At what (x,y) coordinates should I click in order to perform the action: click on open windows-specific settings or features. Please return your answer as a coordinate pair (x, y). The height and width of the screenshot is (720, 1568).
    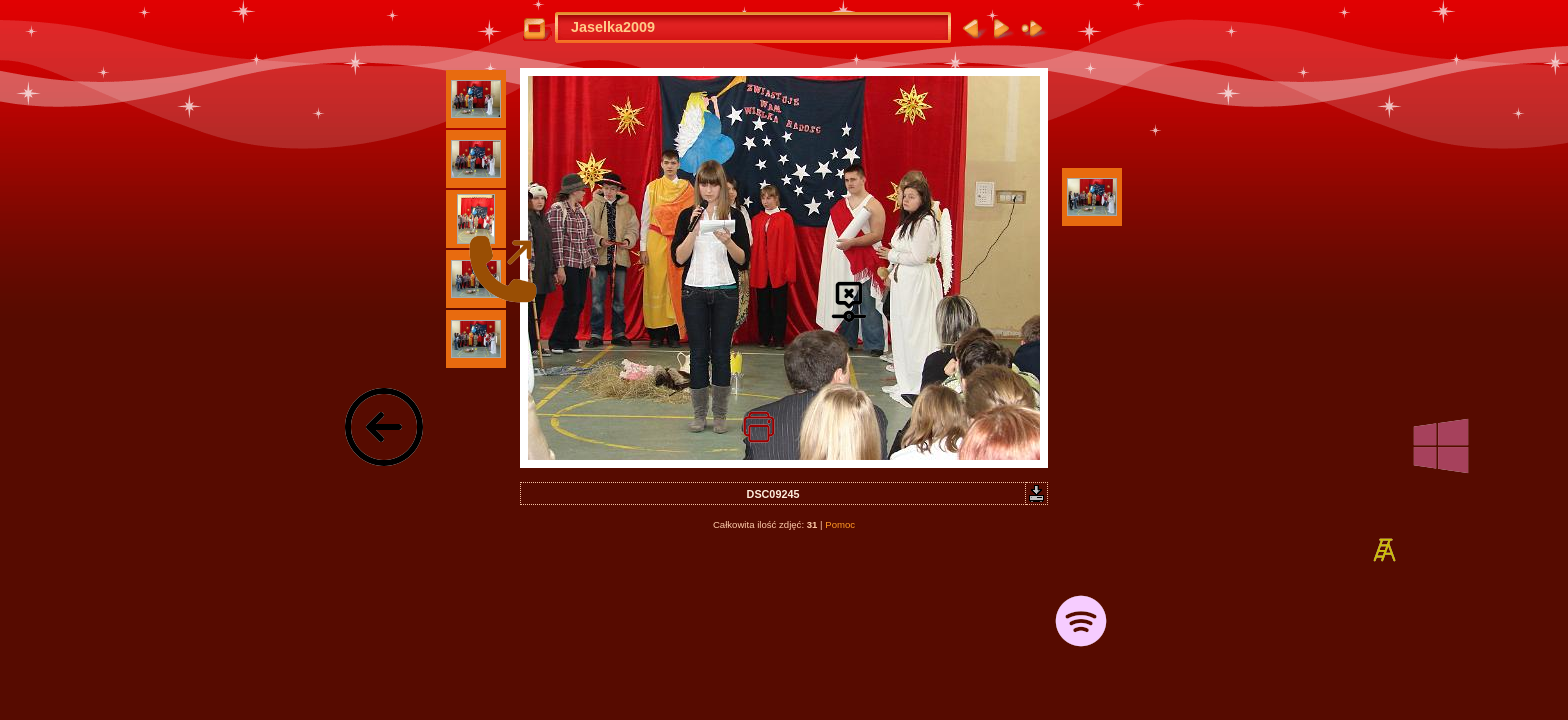
    Looking at the image, I should click on (1441, 446).